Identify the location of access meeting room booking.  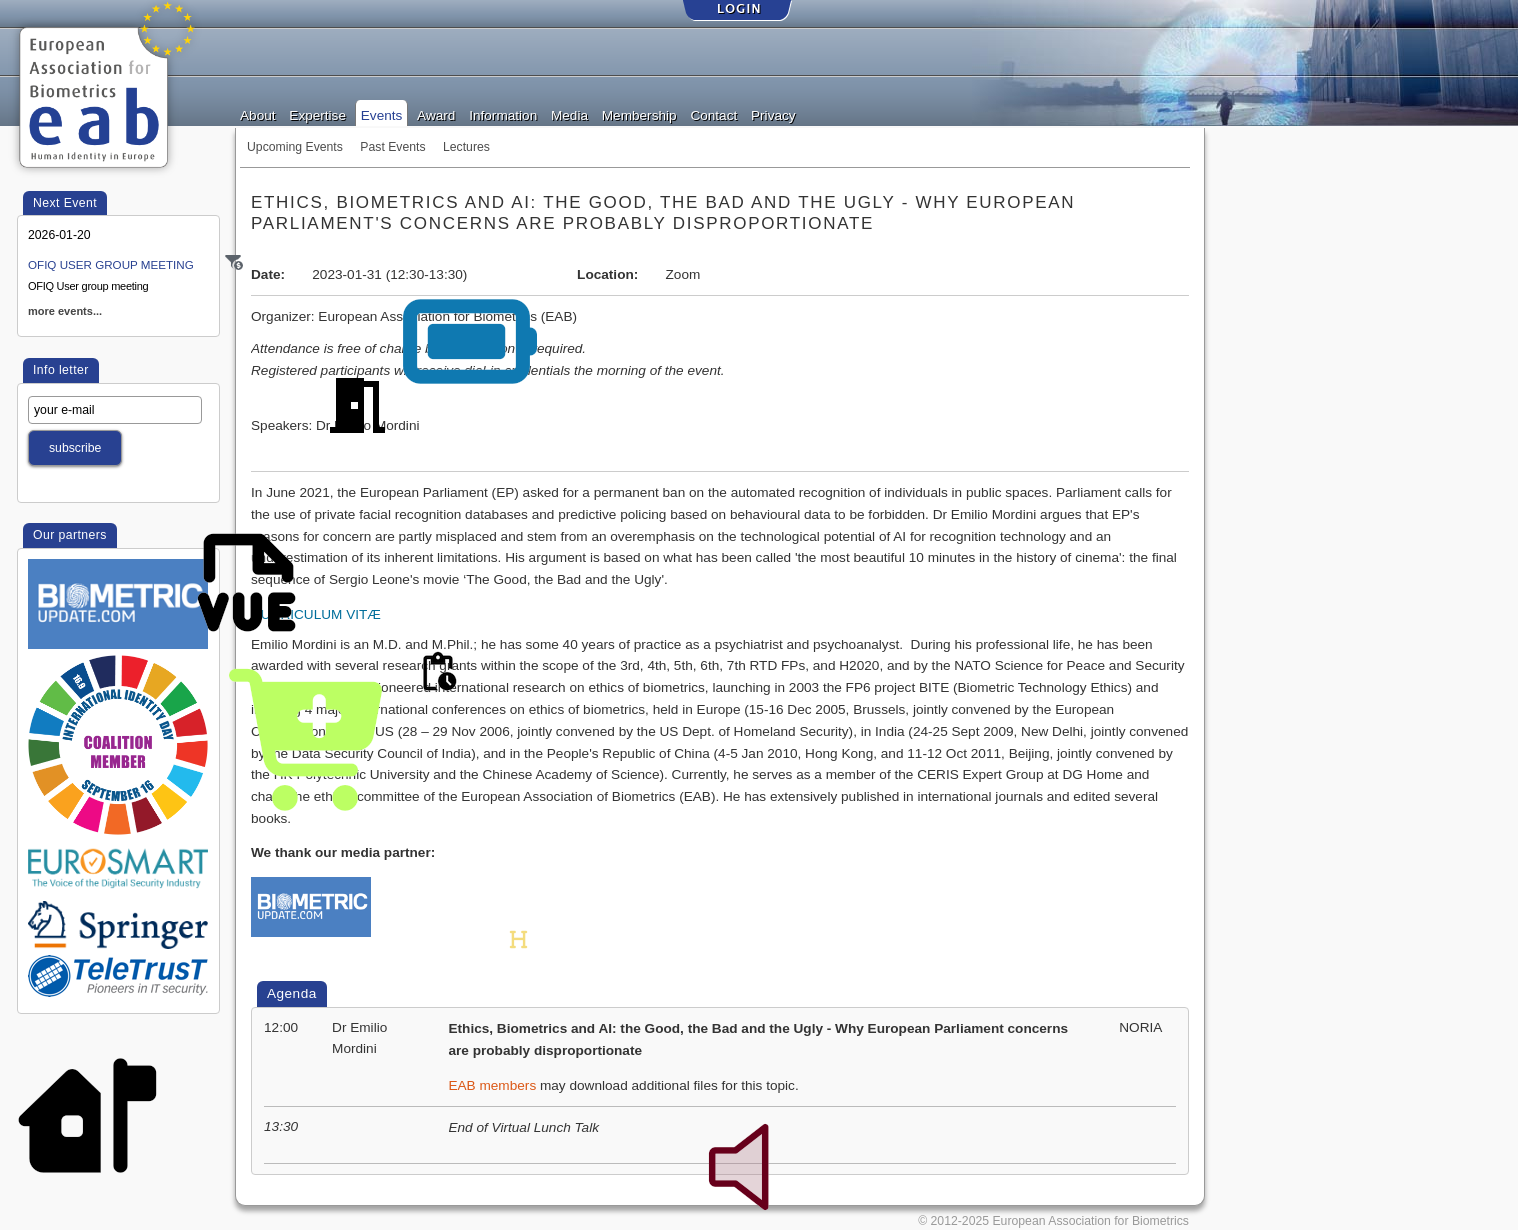
(357, 405).